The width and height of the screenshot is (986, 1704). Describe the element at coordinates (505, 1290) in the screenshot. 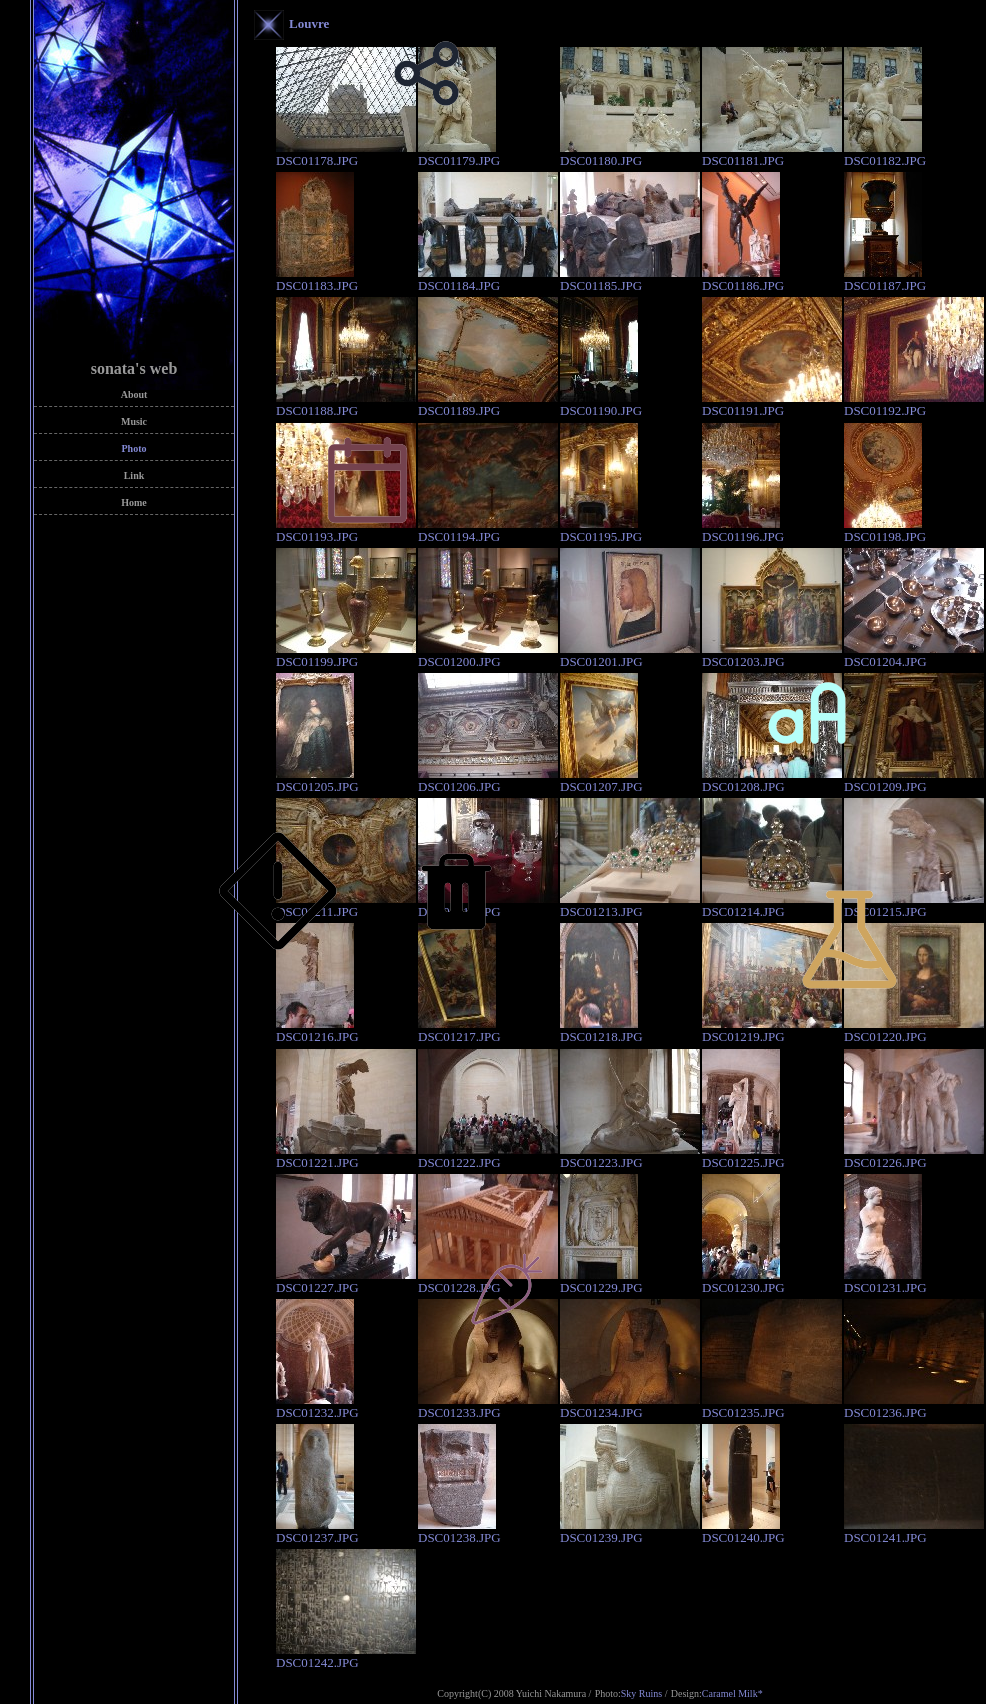

I see `browse vegetable or produce category` at that location.